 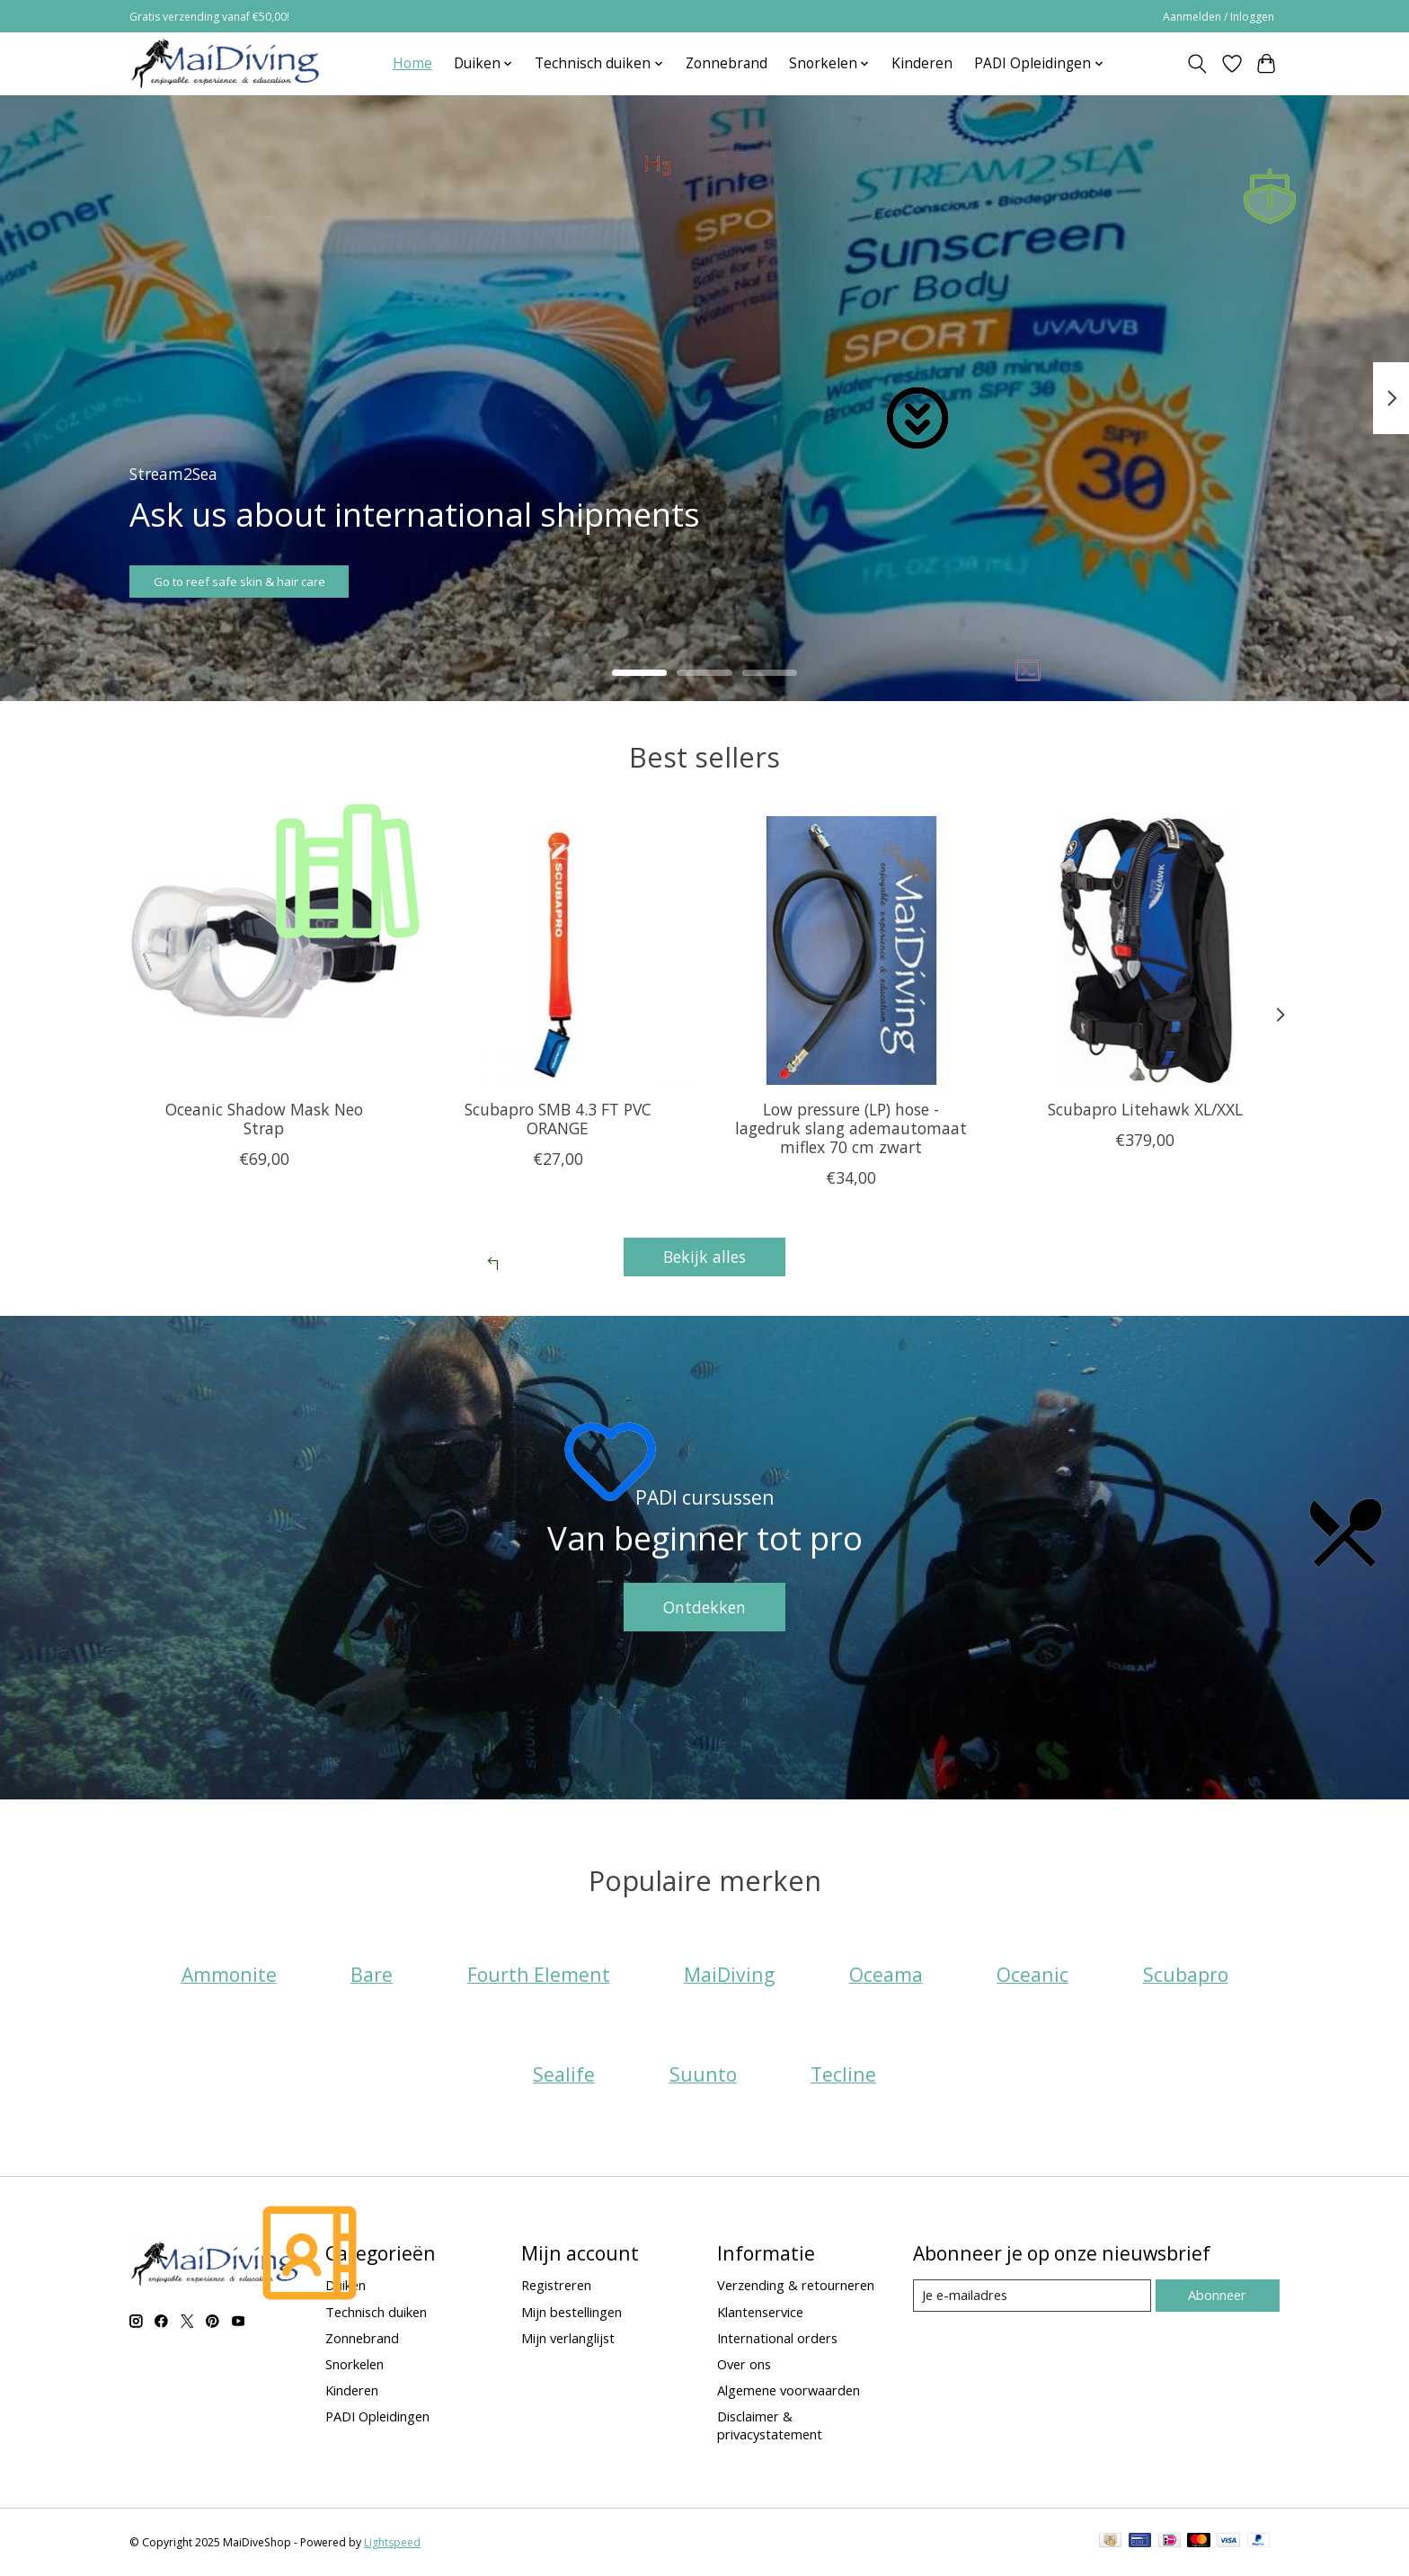 I want to click on find nearby restaurants, so click(x=1344, y=1532).